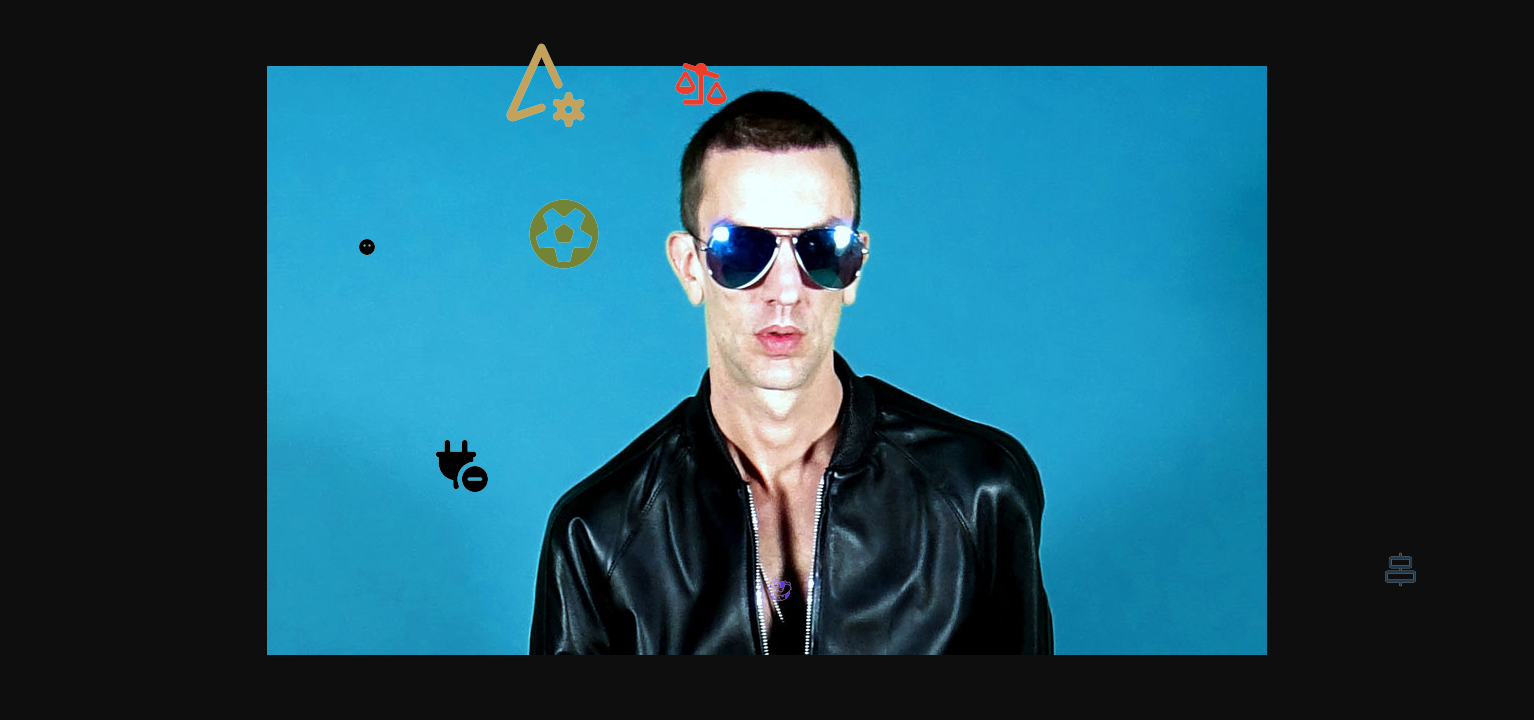  Describe the element at coordinates (541, 82) in the screenshot. I see `configure navigation settings` at that location.